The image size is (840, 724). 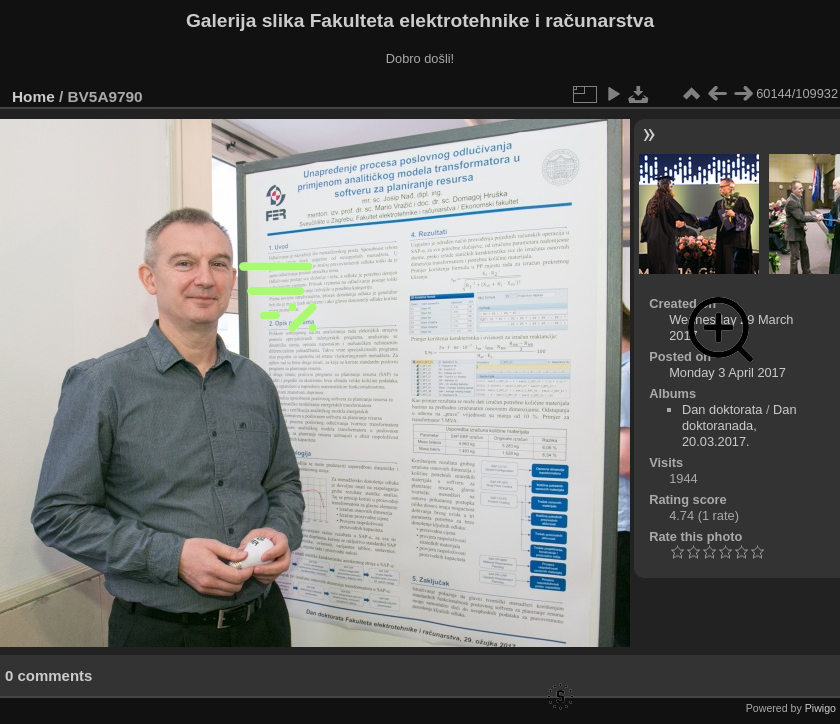 What do you see at coordinates (560, 696) in the screenshot?
I see `indicates a pending or in-progress sync status` at bounding box center [560, 696].